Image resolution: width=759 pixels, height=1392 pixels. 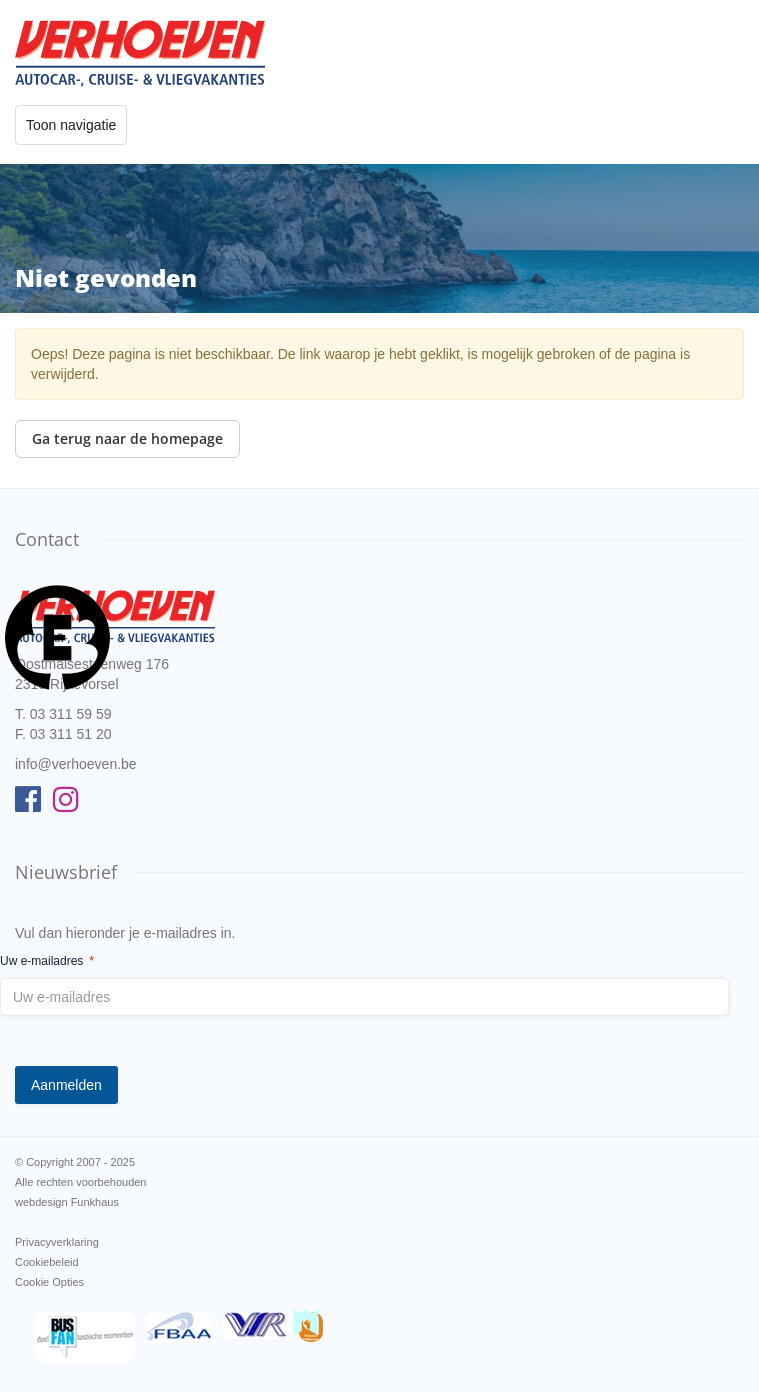 What do you see at coordinates (57, 637) in the screenshot?
I see `open ecosia search engine` at bounding box center [57, 637].